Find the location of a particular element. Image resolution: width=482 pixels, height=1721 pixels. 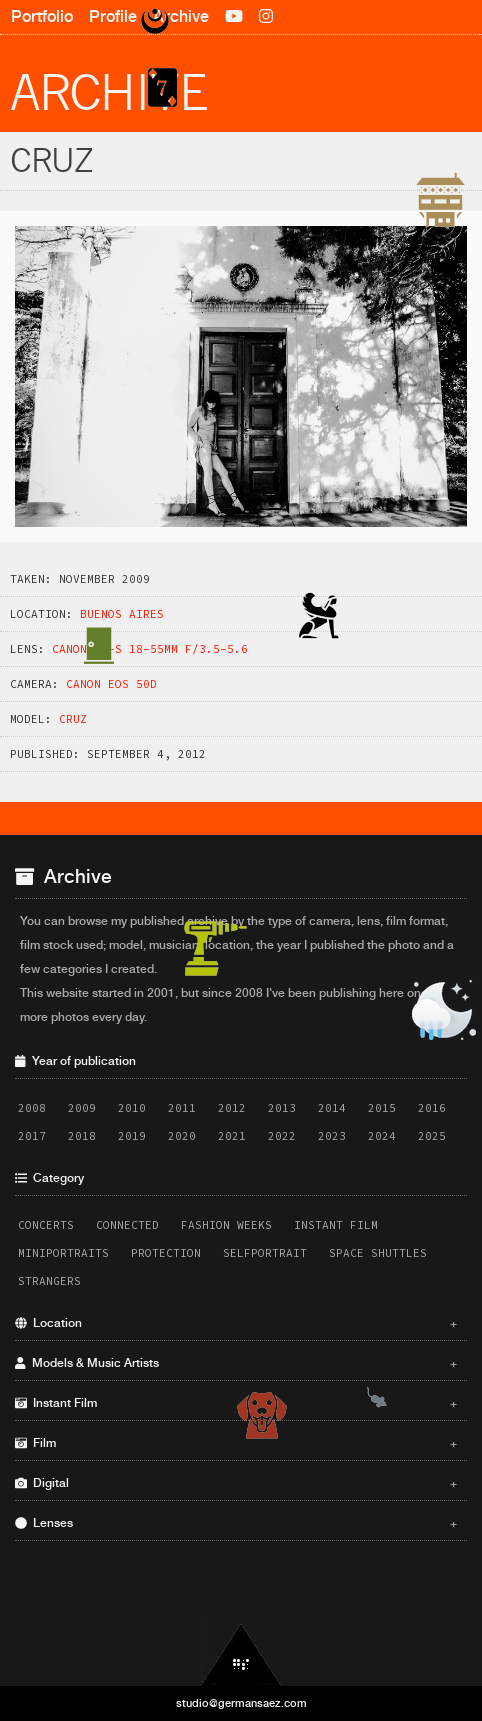

exit the current screen or application is located at coordinates (99, 645).